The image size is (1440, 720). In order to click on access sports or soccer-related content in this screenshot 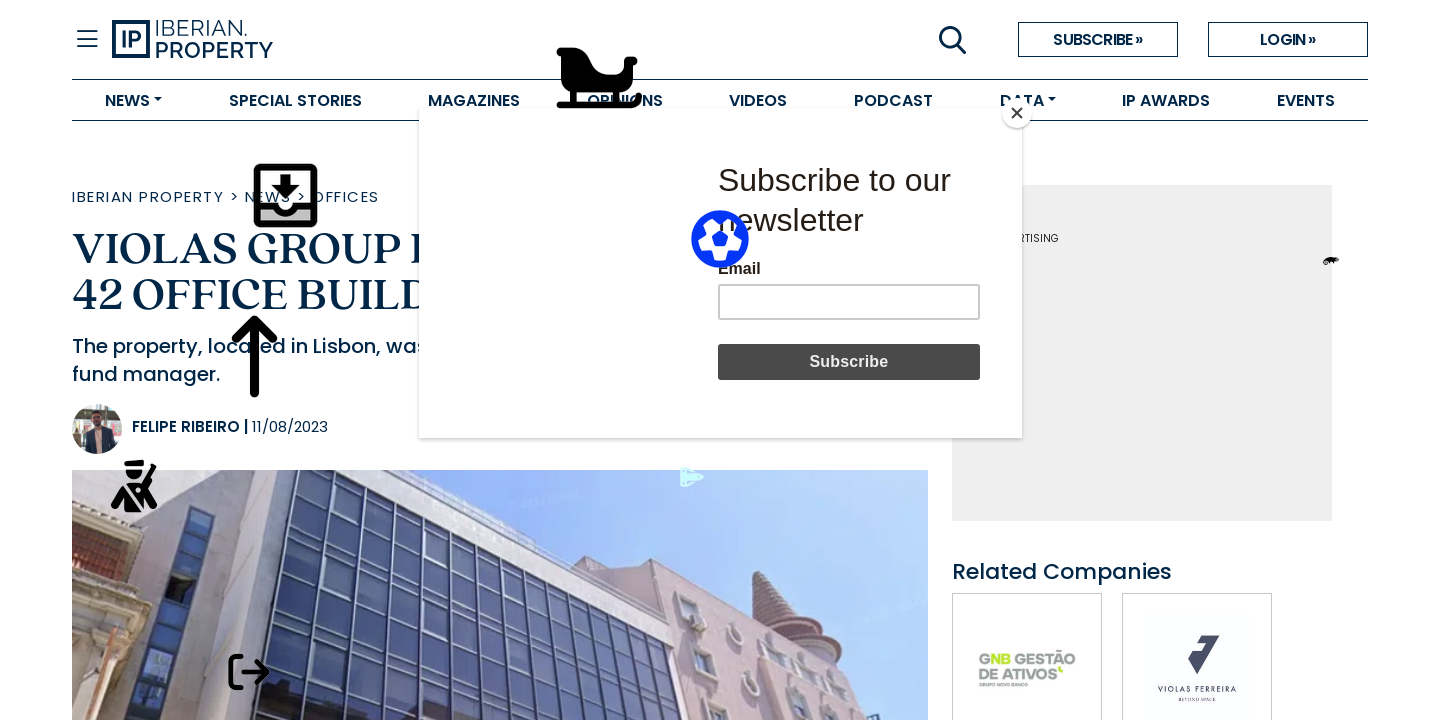, I will do `click(720, 239)`.